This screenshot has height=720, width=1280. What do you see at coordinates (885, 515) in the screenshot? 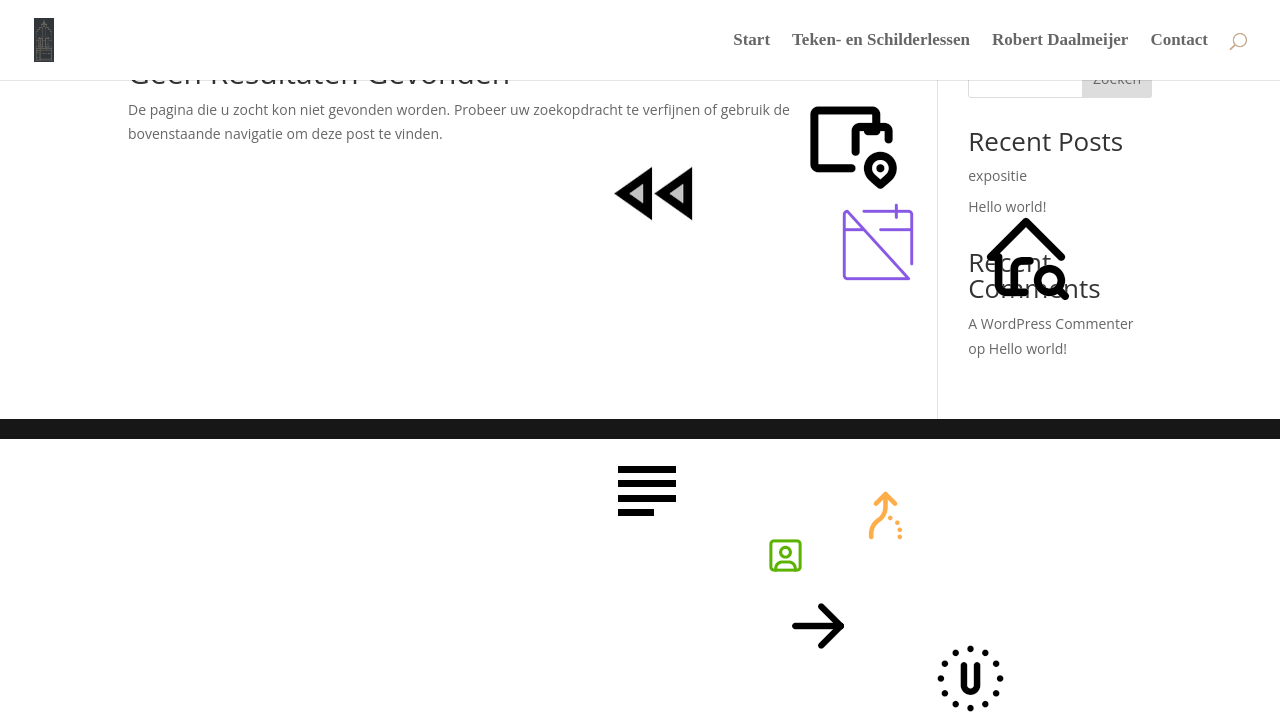
I see `merge content from right into main branch` at bounding box center [885, 515].